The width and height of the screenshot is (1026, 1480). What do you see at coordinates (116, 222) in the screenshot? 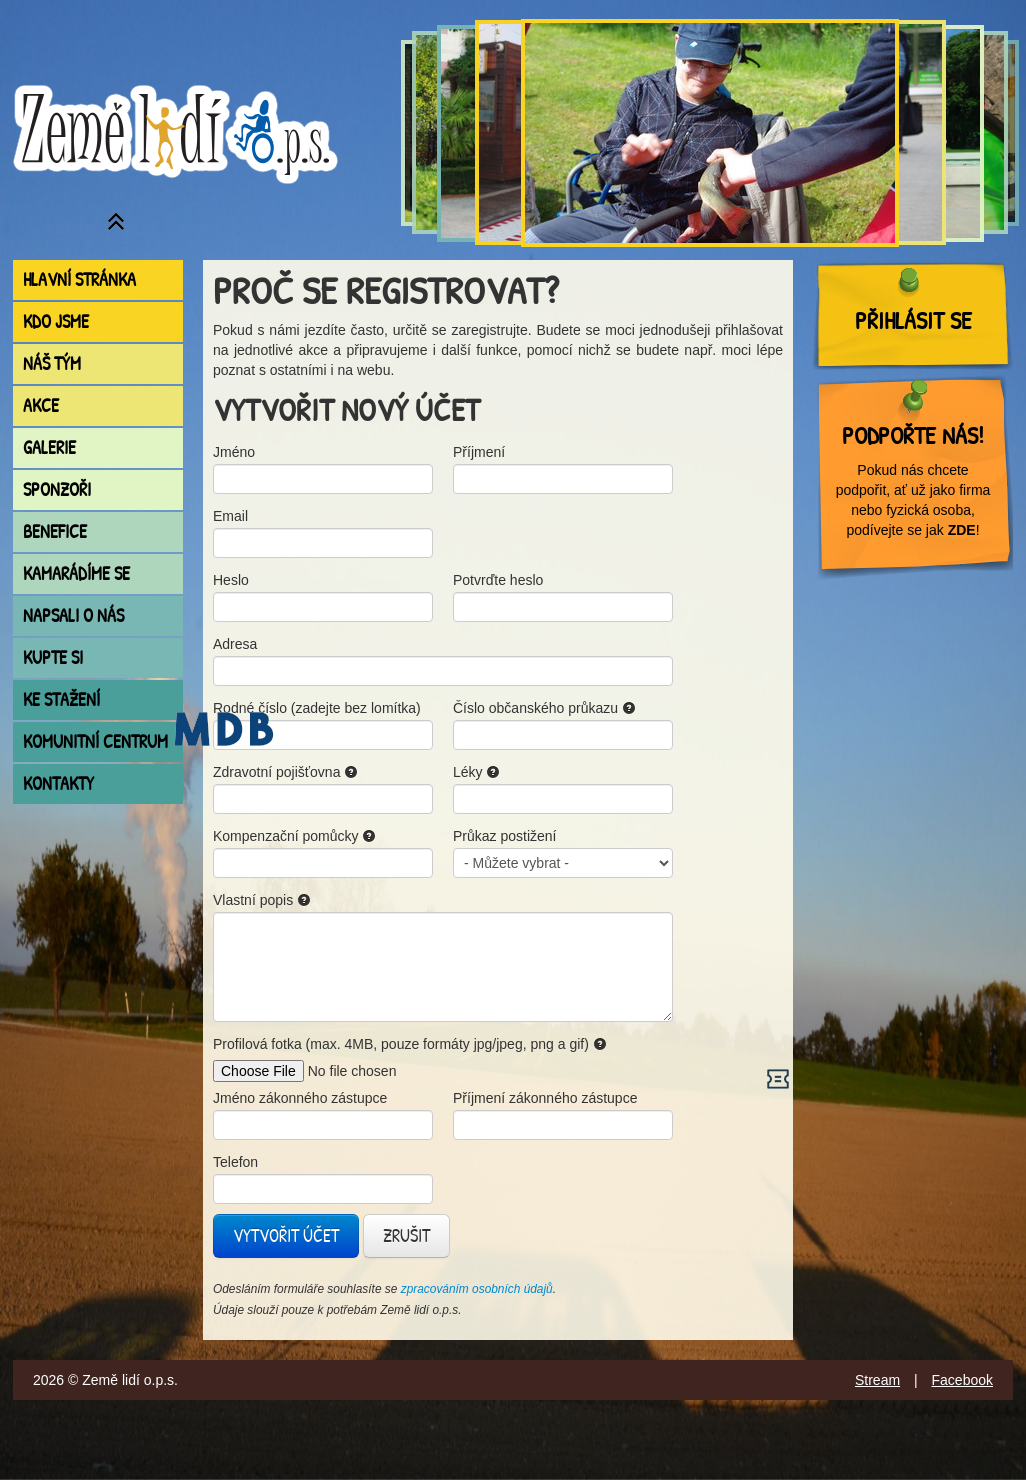
I see `scroll to top of page` at bounding box center [116, 222].